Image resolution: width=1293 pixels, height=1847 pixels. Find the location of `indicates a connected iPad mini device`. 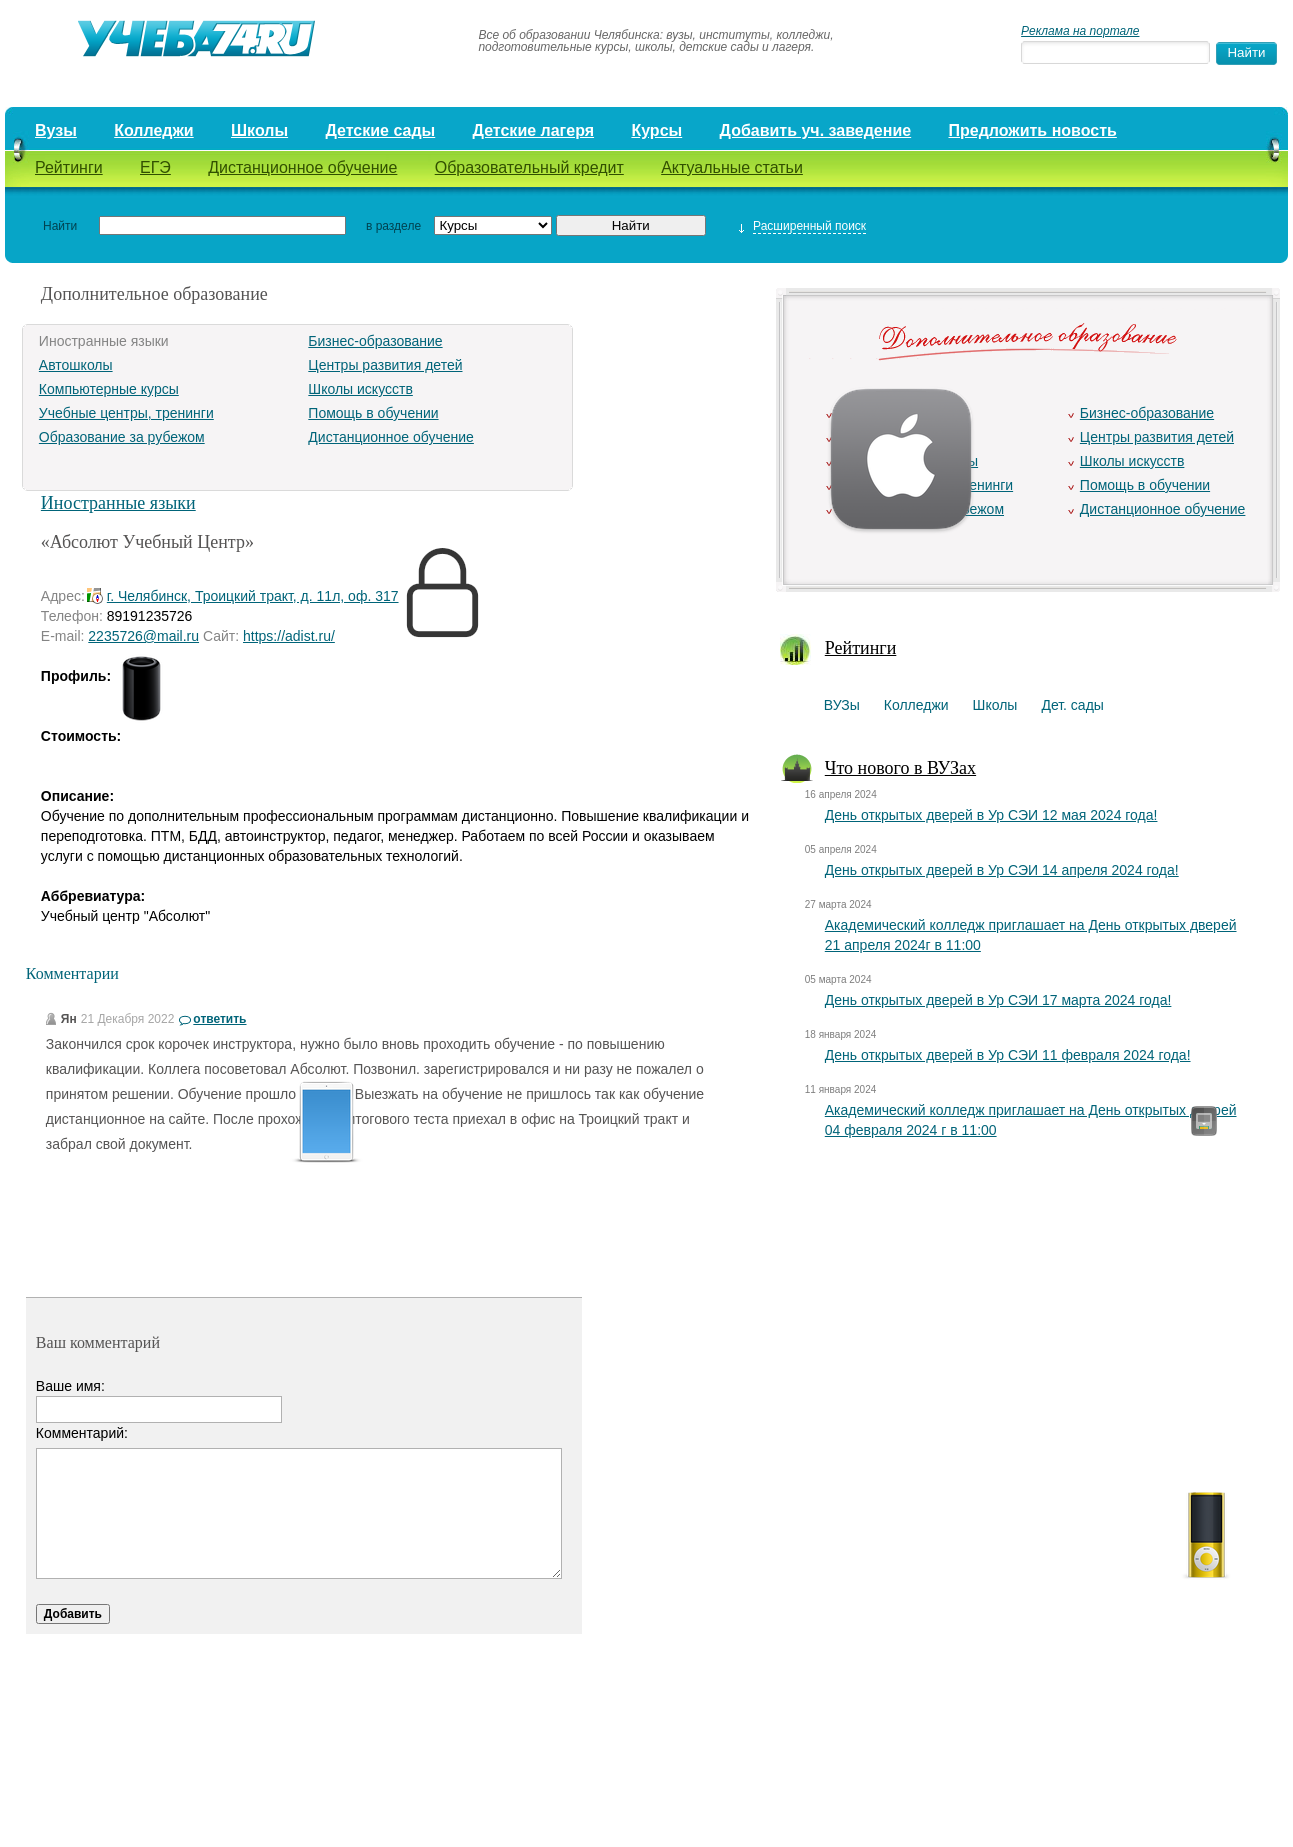

indicates a connected iPad mini device is located at coordinates (326, 1114).